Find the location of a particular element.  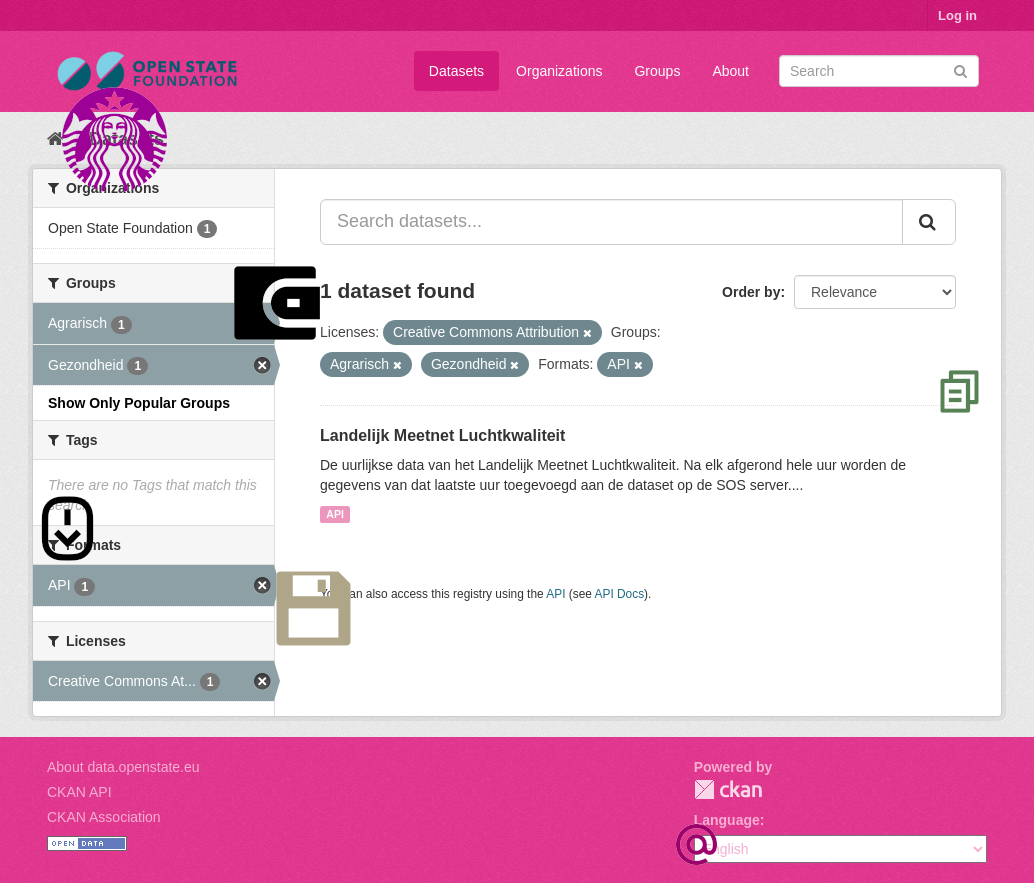

access your wallet or payment methods is located at coordinates (275, 303).